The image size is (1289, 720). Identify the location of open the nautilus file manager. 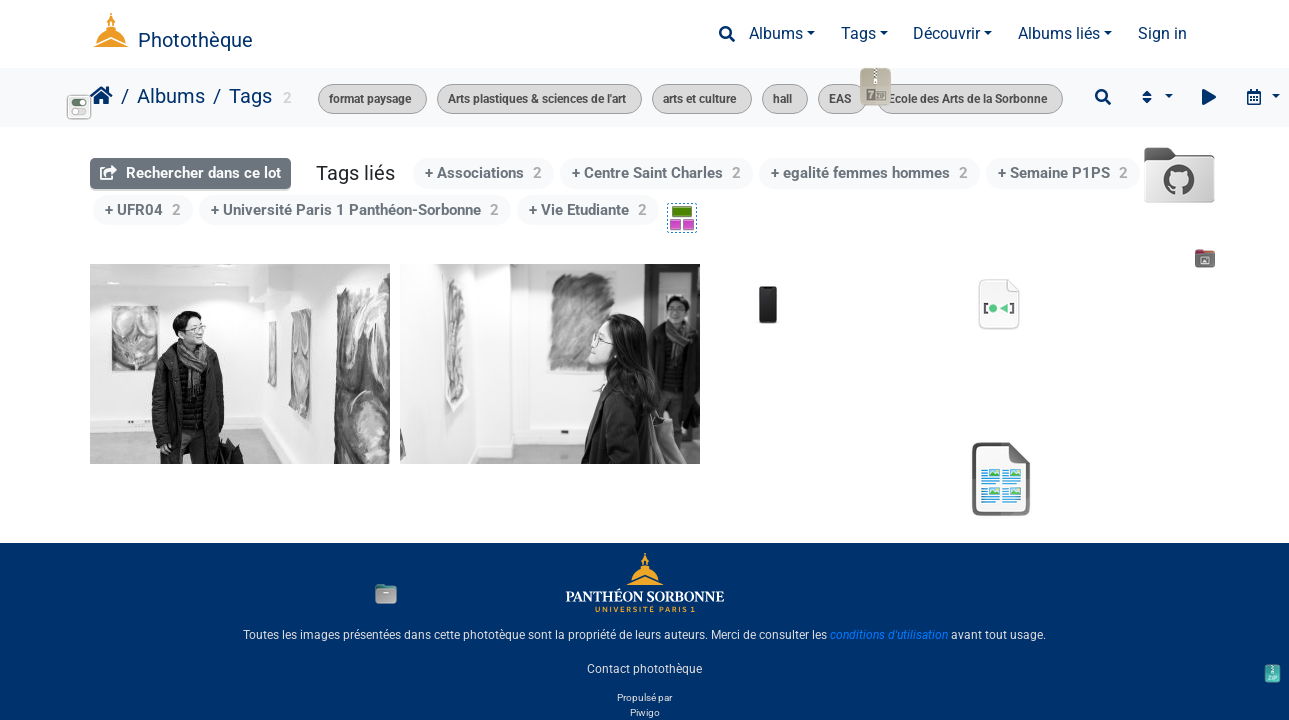
(386, 594).